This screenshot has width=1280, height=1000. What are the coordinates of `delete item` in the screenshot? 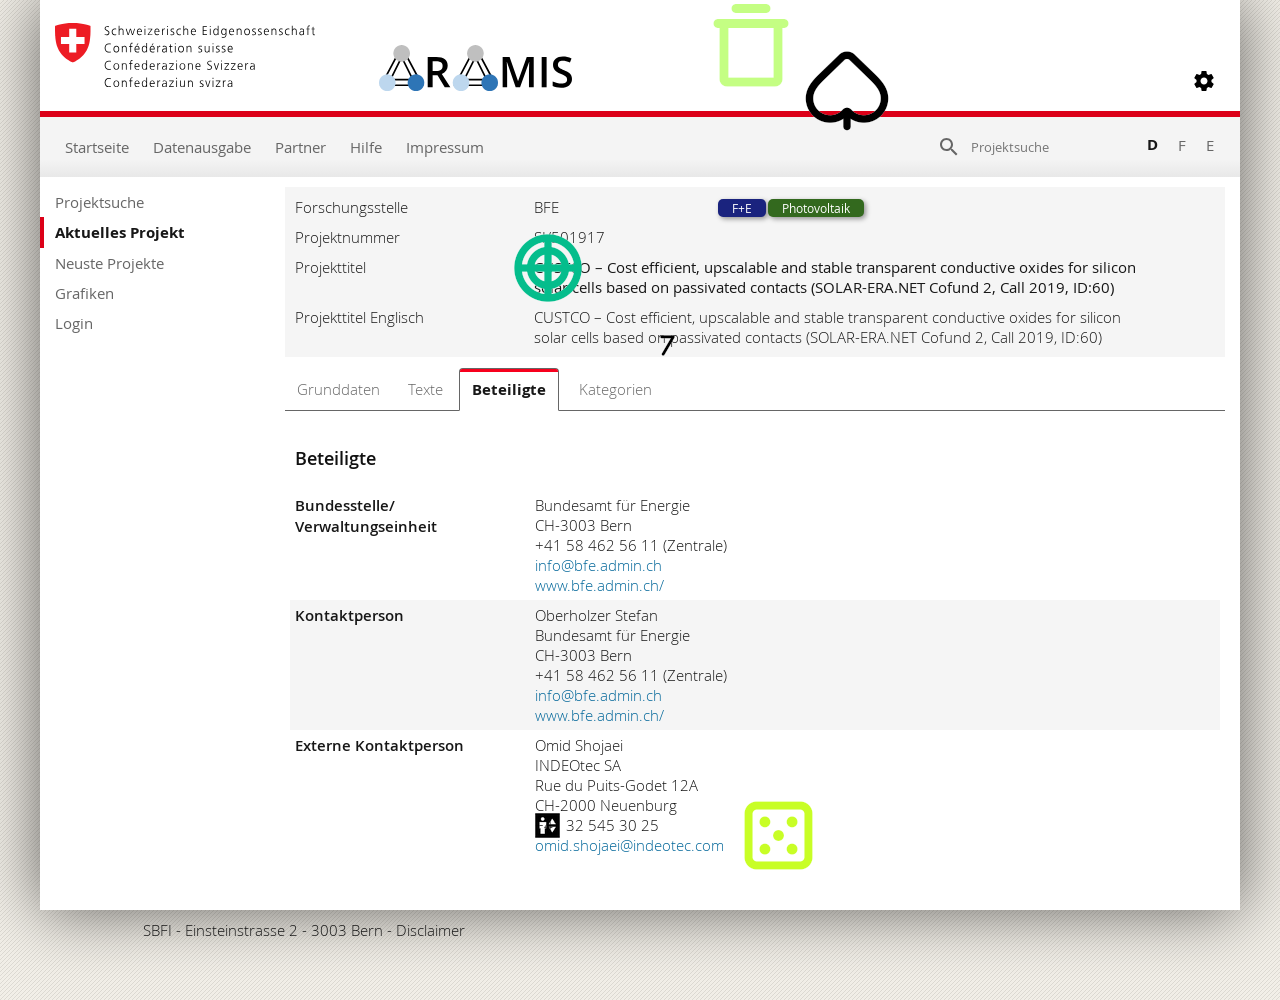 It's located at (751, 49).